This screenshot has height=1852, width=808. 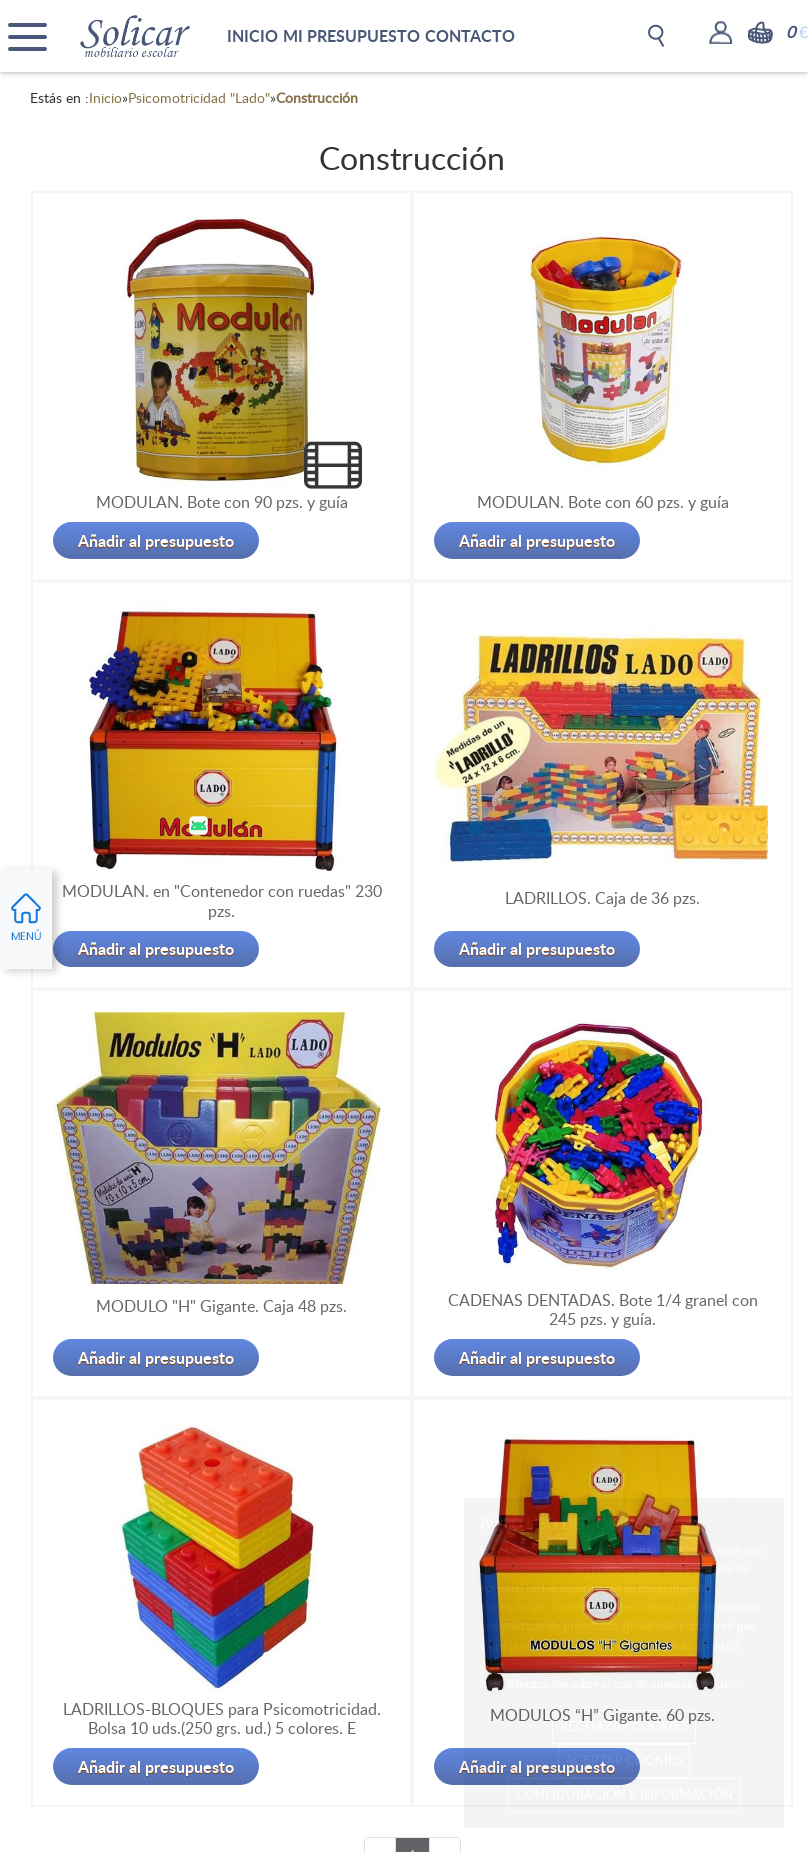 I want to click on open video player application, so click(x=333, y=467).